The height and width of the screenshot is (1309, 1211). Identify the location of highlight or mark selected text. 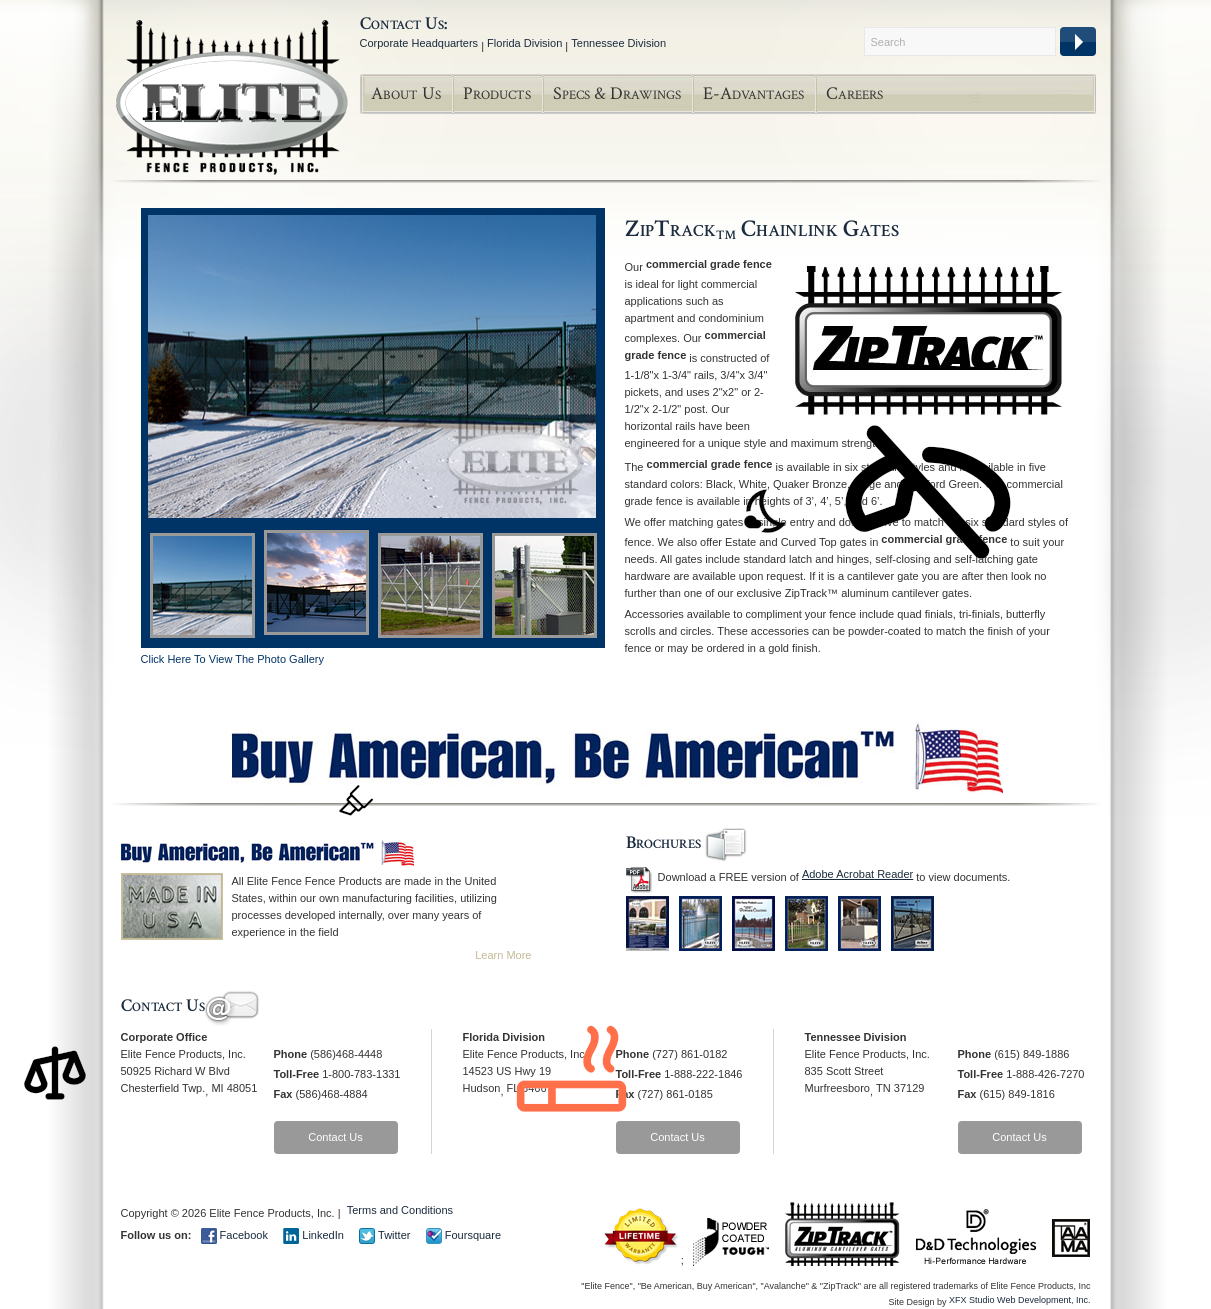
(355, 802).